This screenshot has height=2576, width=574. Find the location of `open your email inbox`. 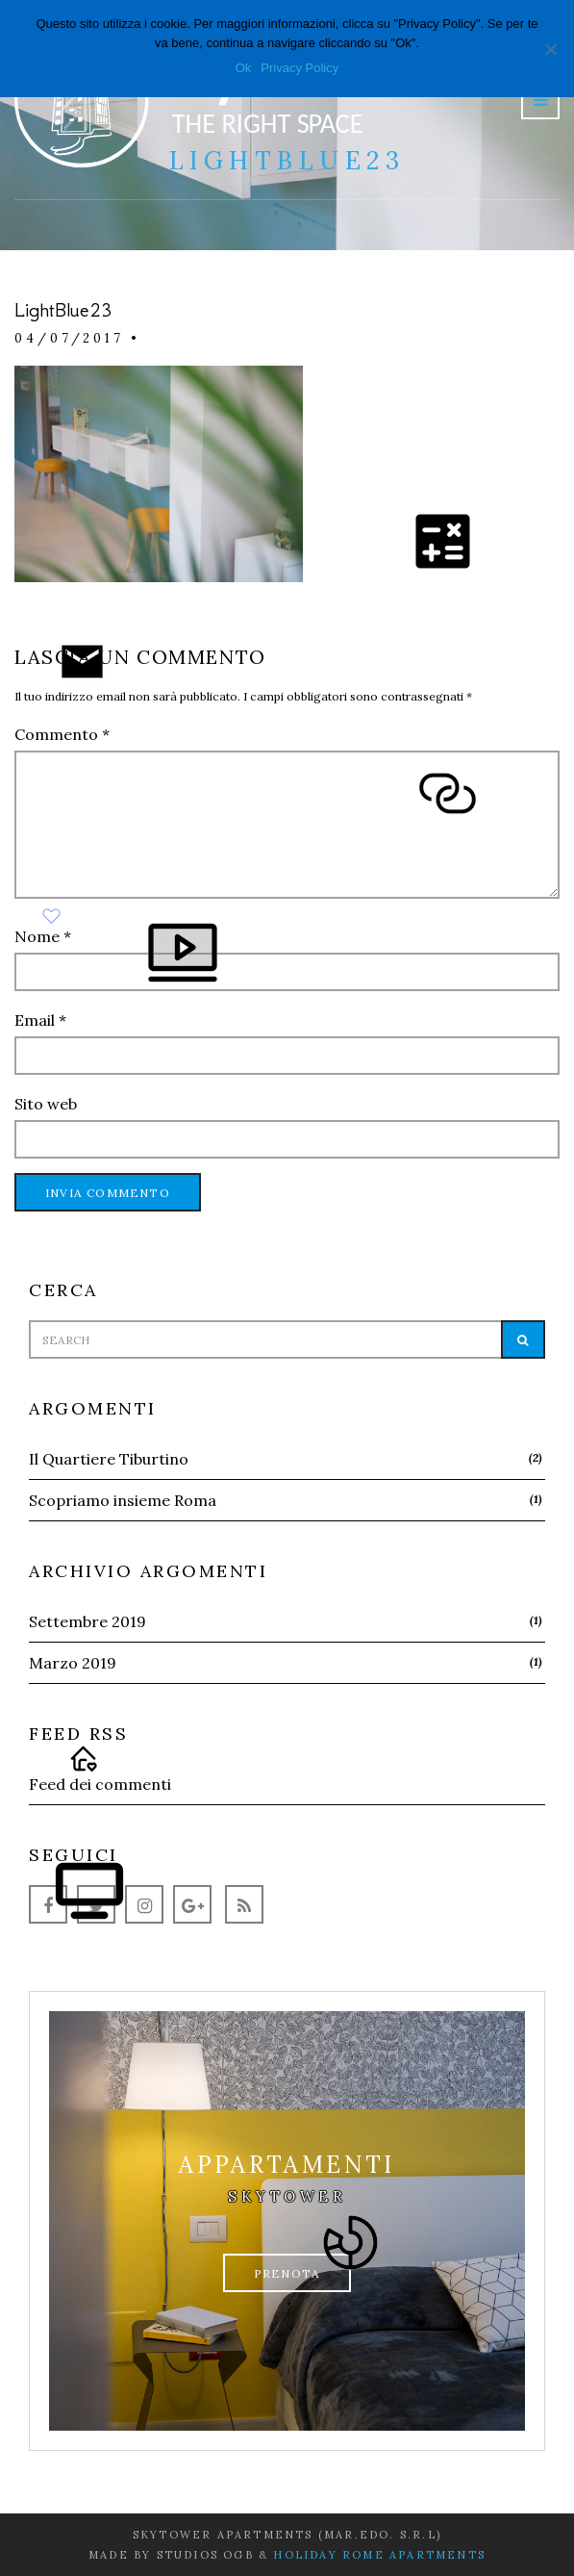

open your email inbox is located at coordinates (82, 661).